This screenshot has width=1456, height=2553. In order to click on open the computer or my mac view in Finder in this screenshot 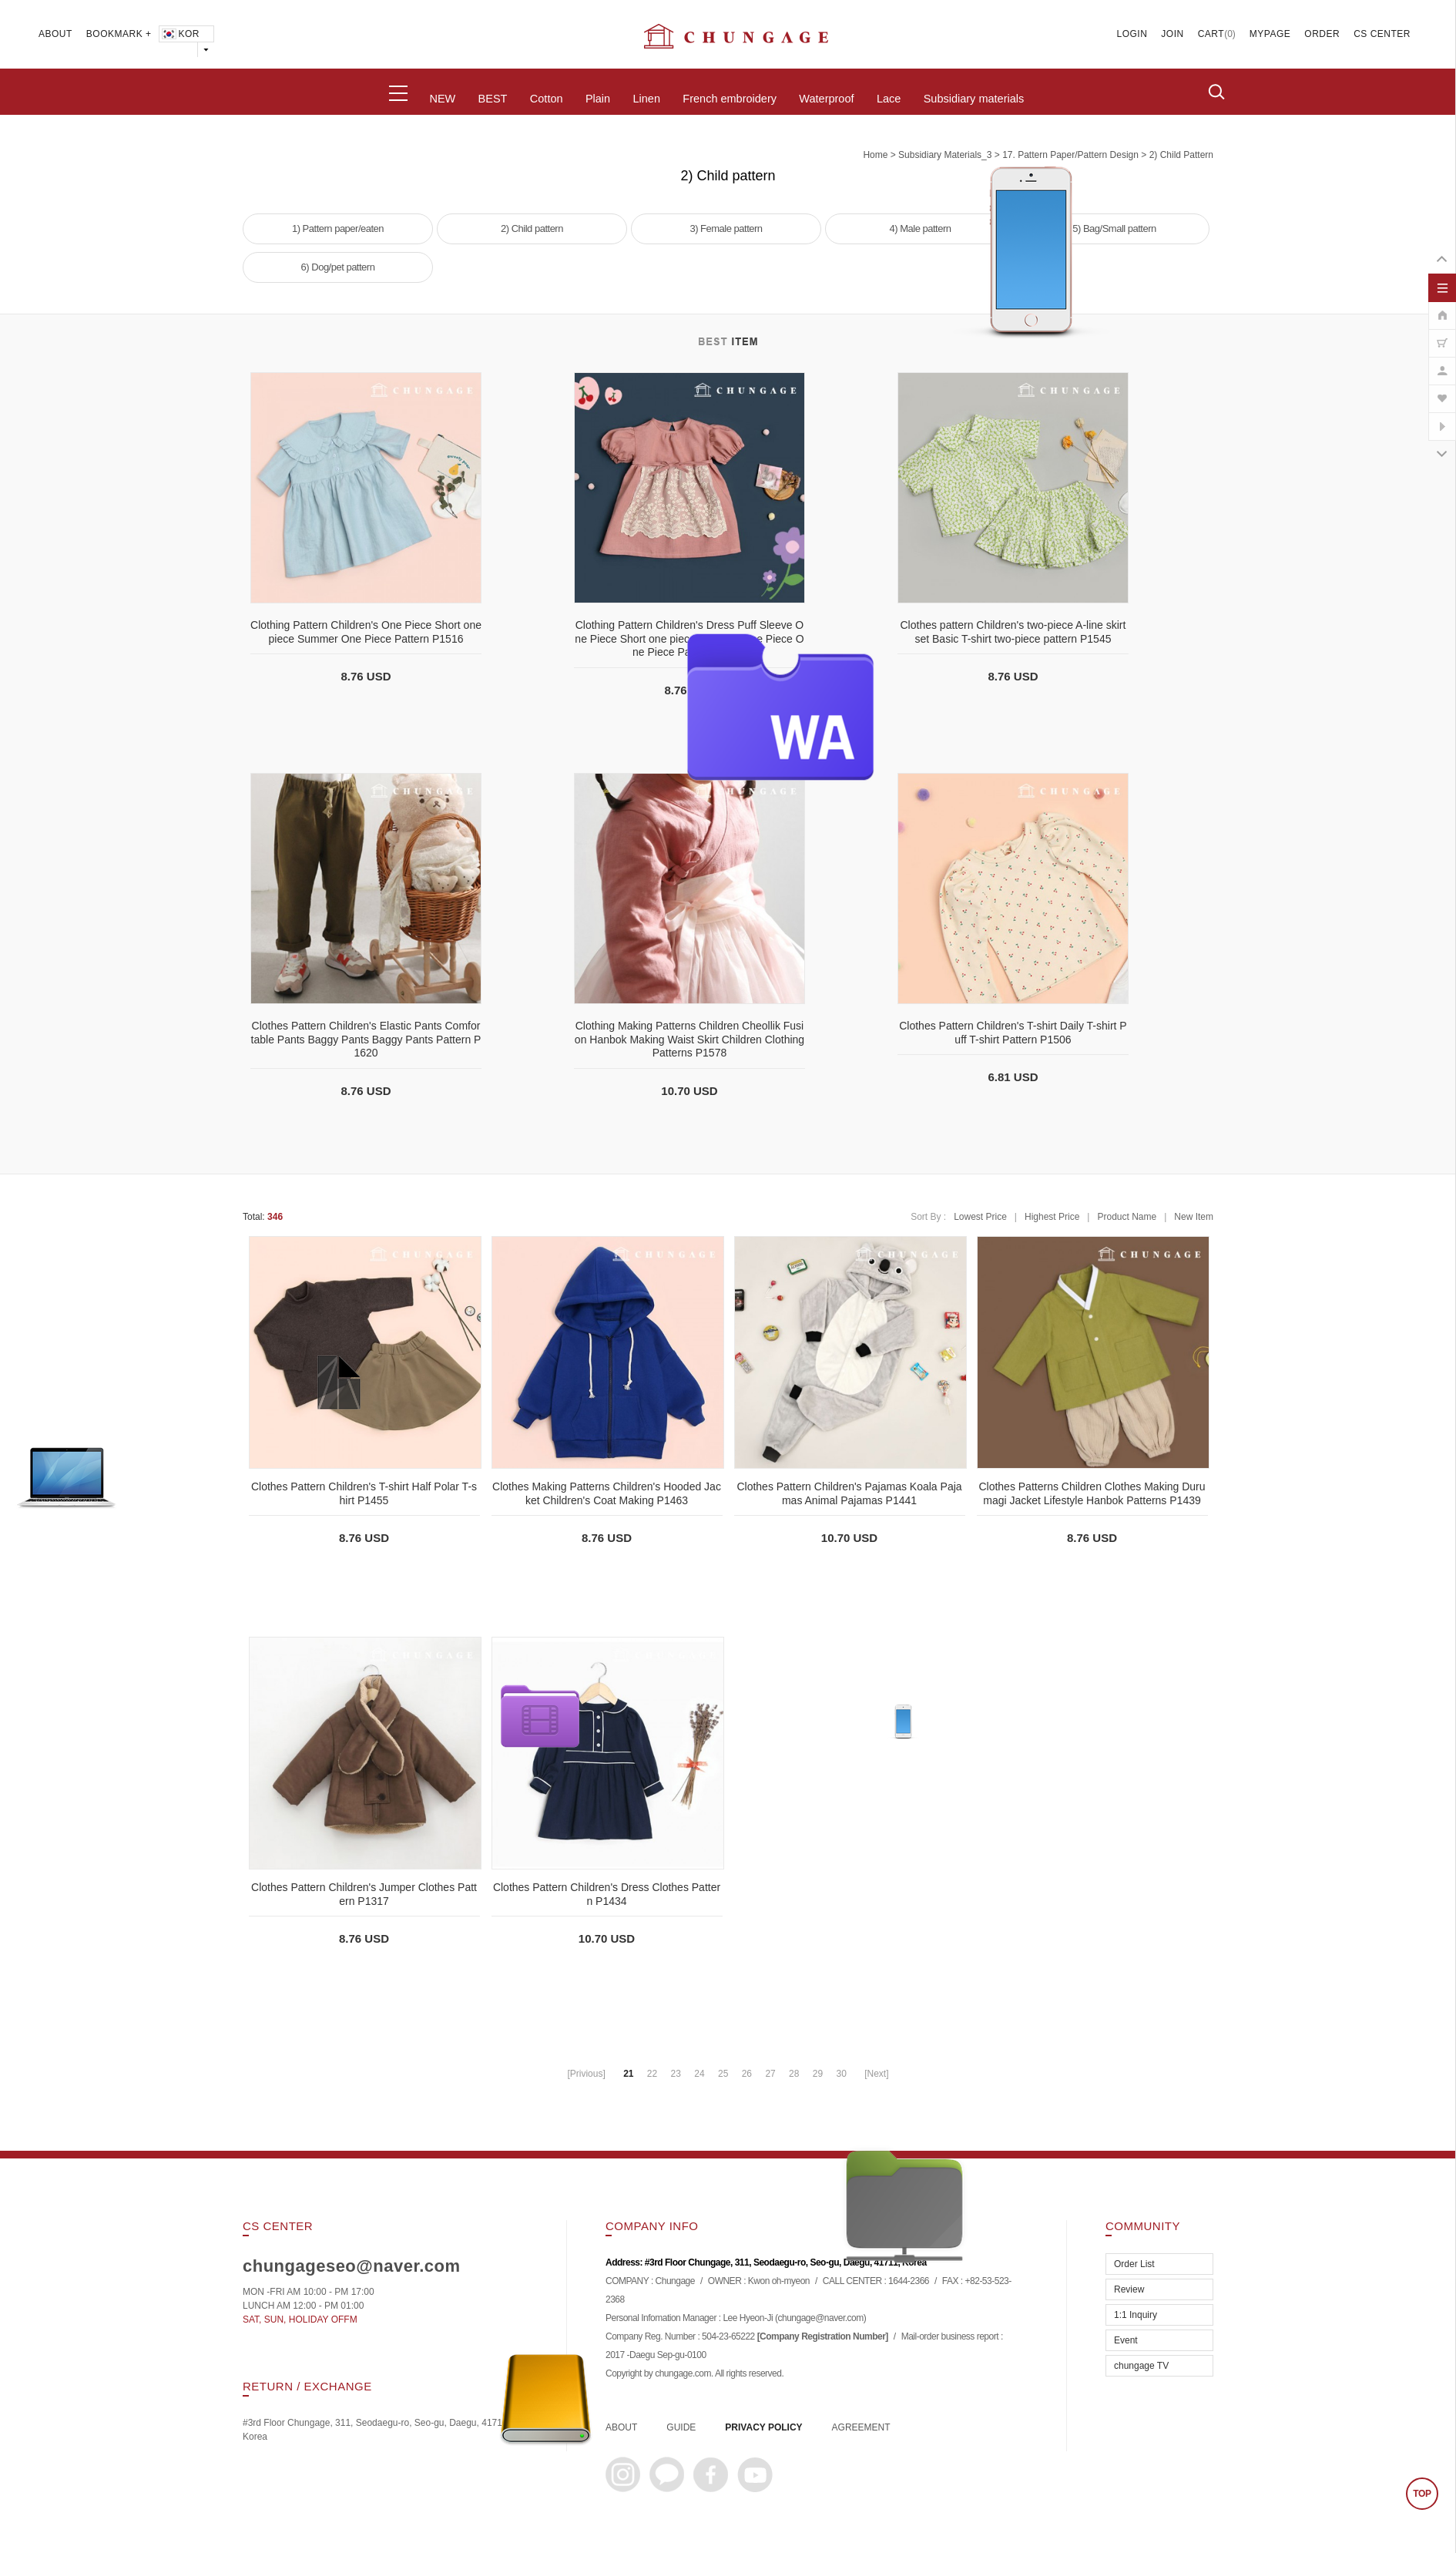, I will do `click(66, 1468)`.